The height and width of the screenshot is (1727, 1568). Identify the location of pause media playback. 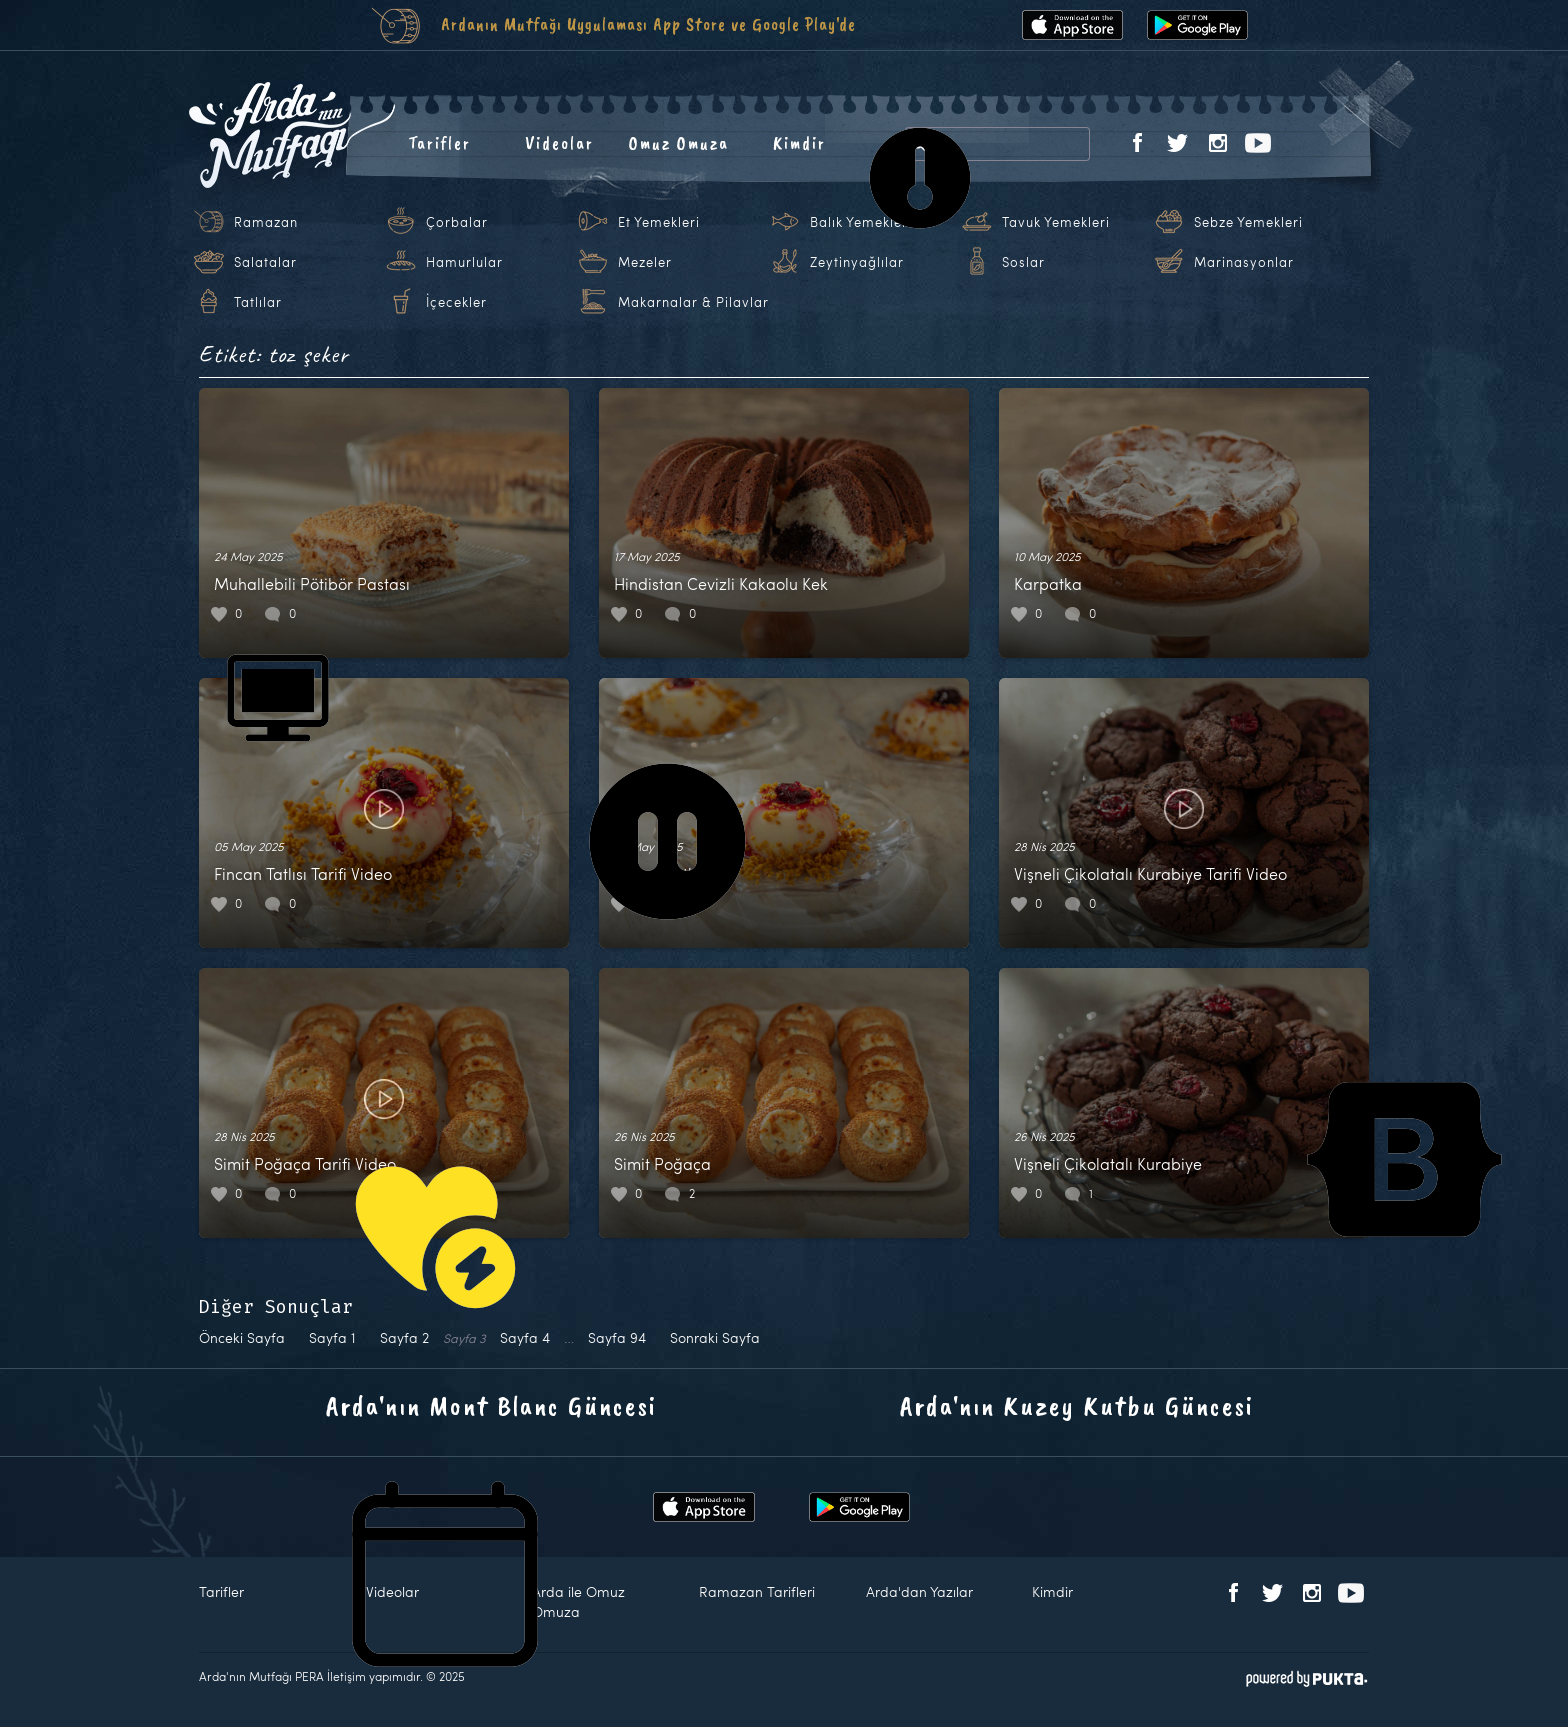
(667, 841).